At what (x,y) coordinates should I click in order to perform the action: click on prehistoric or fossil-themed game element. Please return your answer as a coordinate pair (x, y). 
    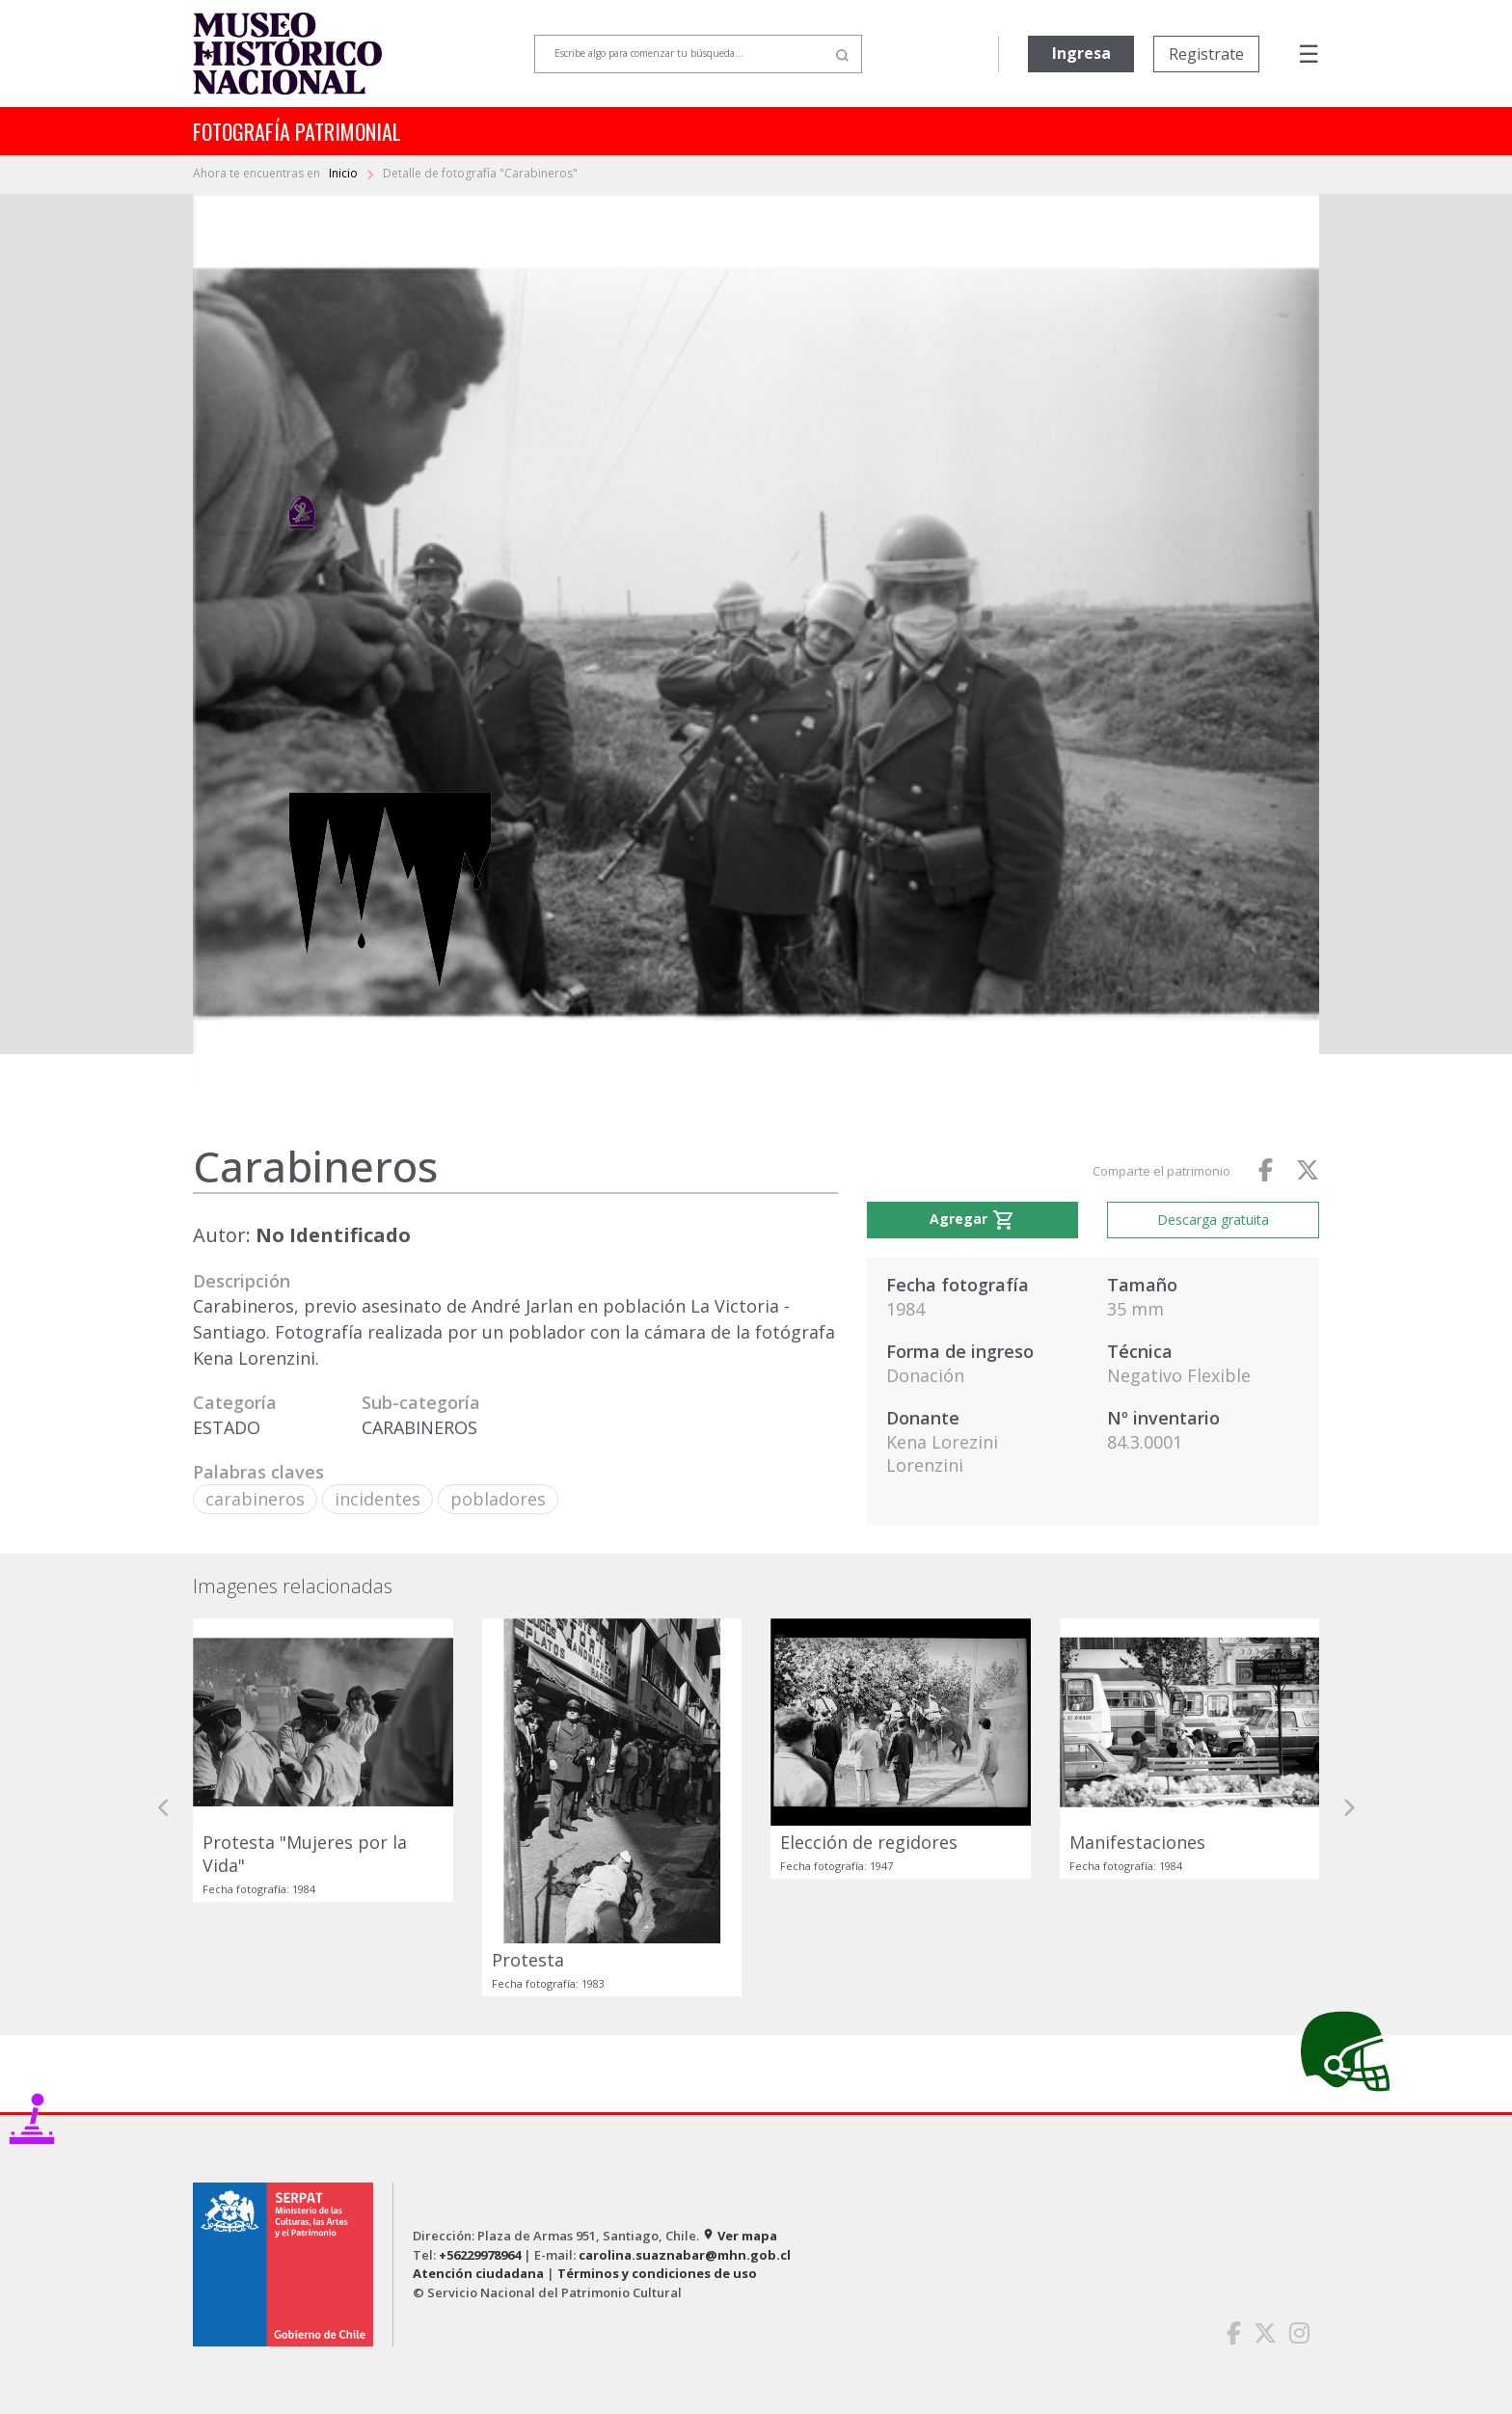
    Looking at the image, I should click on (302, 512).